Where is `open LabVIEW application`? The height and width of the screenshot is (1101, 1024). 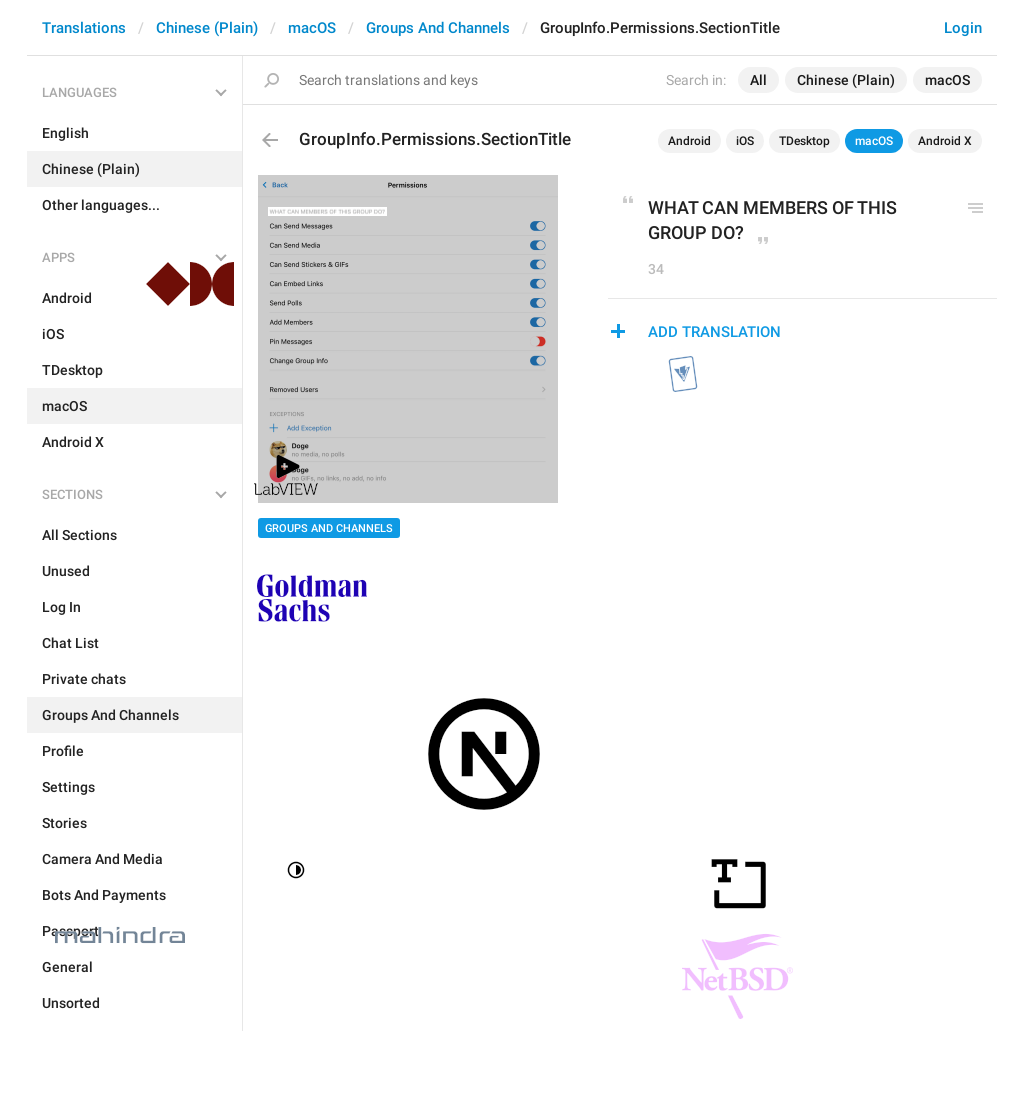 open LabVIEW application is located at coordinates (286, 475).